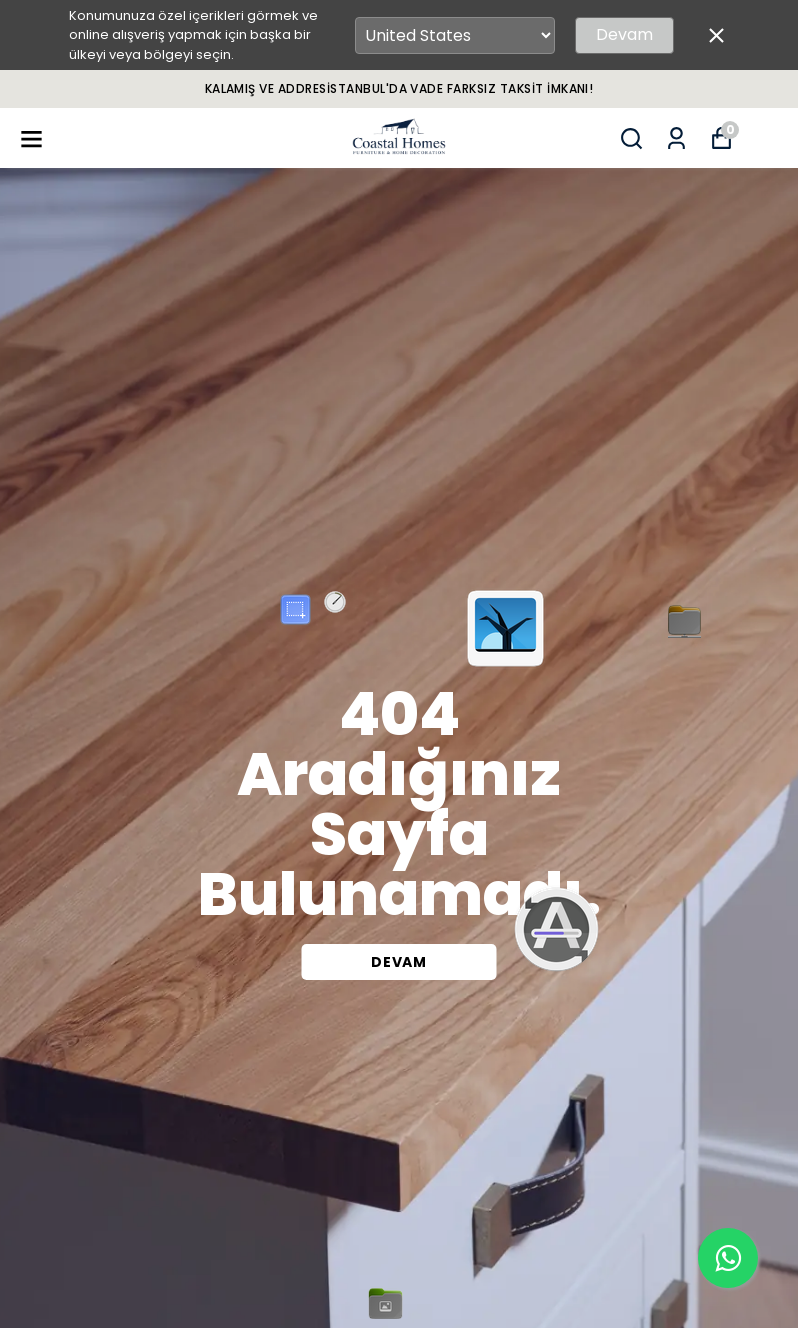 The height and width of the screenshot is (1328, 798). I want to click on launch sysprof system profiler, so click(335, 602).